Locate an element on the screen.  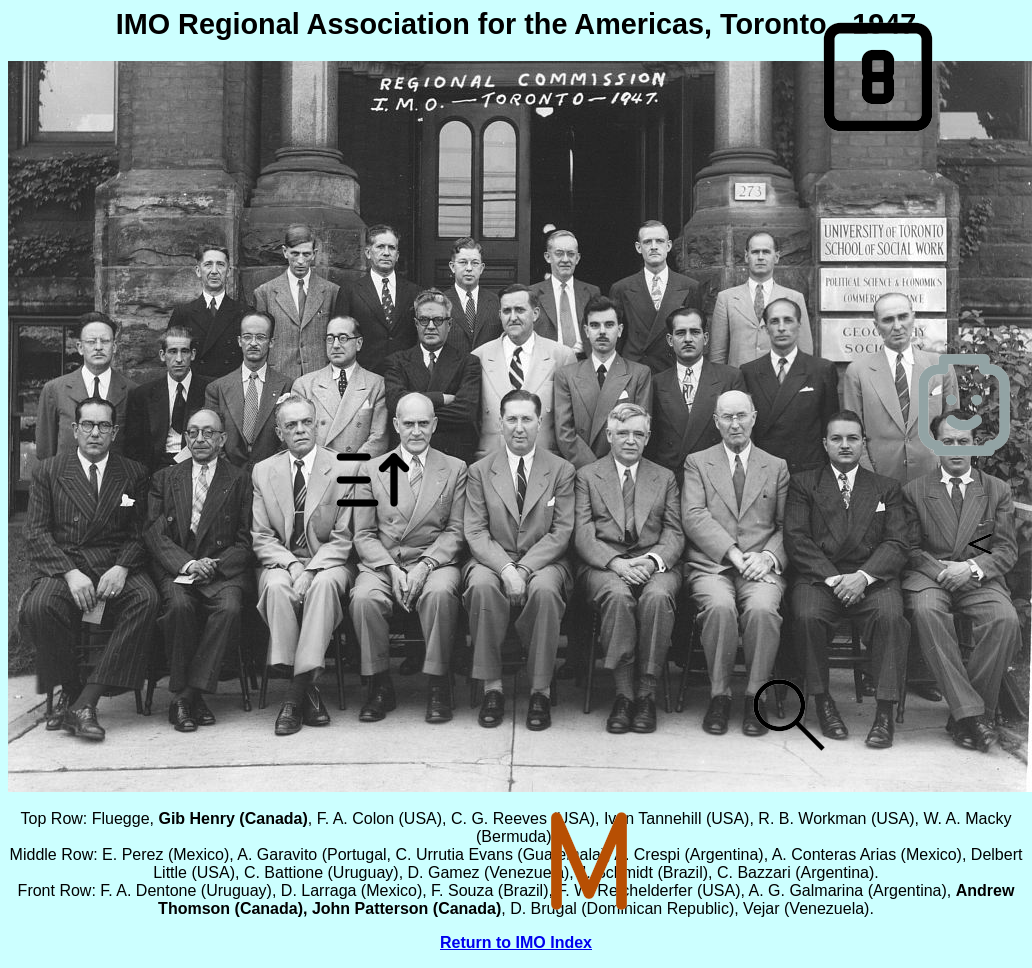
search for files, settings, or content is located at coordinates (789, 715).